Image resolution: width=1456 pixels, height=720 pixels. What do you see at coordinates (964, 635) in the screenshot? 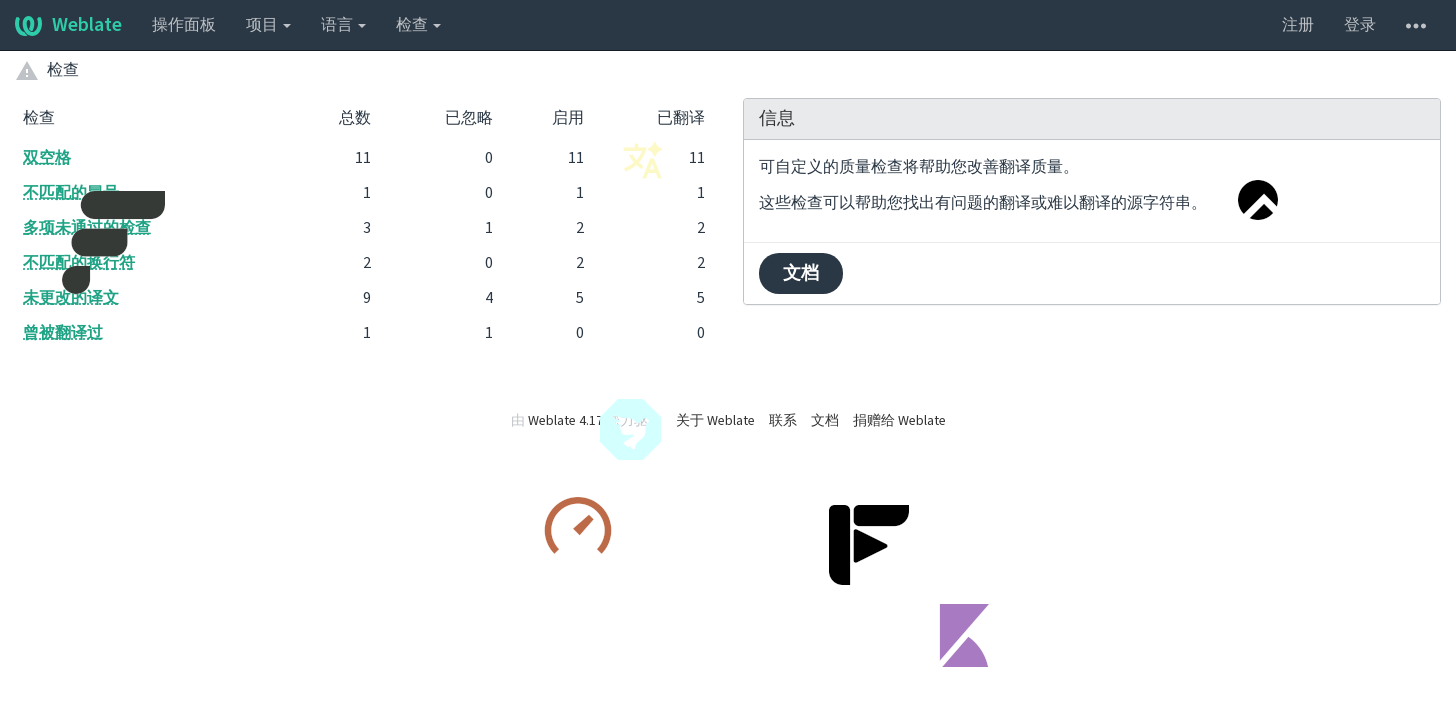
I see `open kibana dashboard` at bounding box center [964, 635].